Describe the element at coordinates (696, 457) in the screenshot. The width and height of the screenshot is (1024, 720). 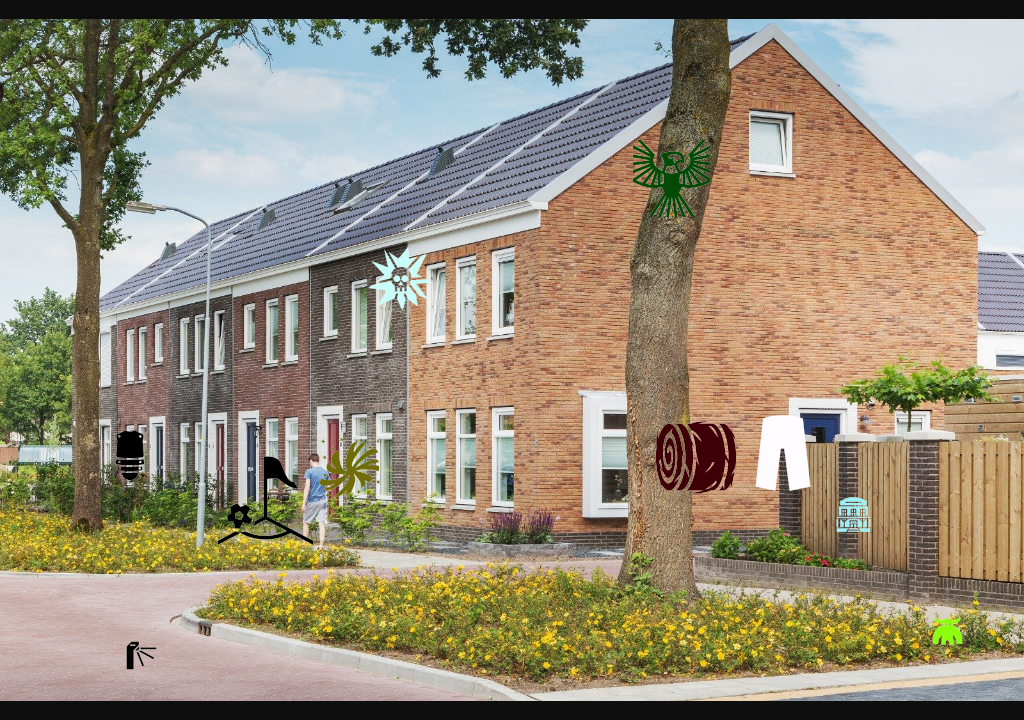
I see `hay bale resource in farming simulation game` at that location.